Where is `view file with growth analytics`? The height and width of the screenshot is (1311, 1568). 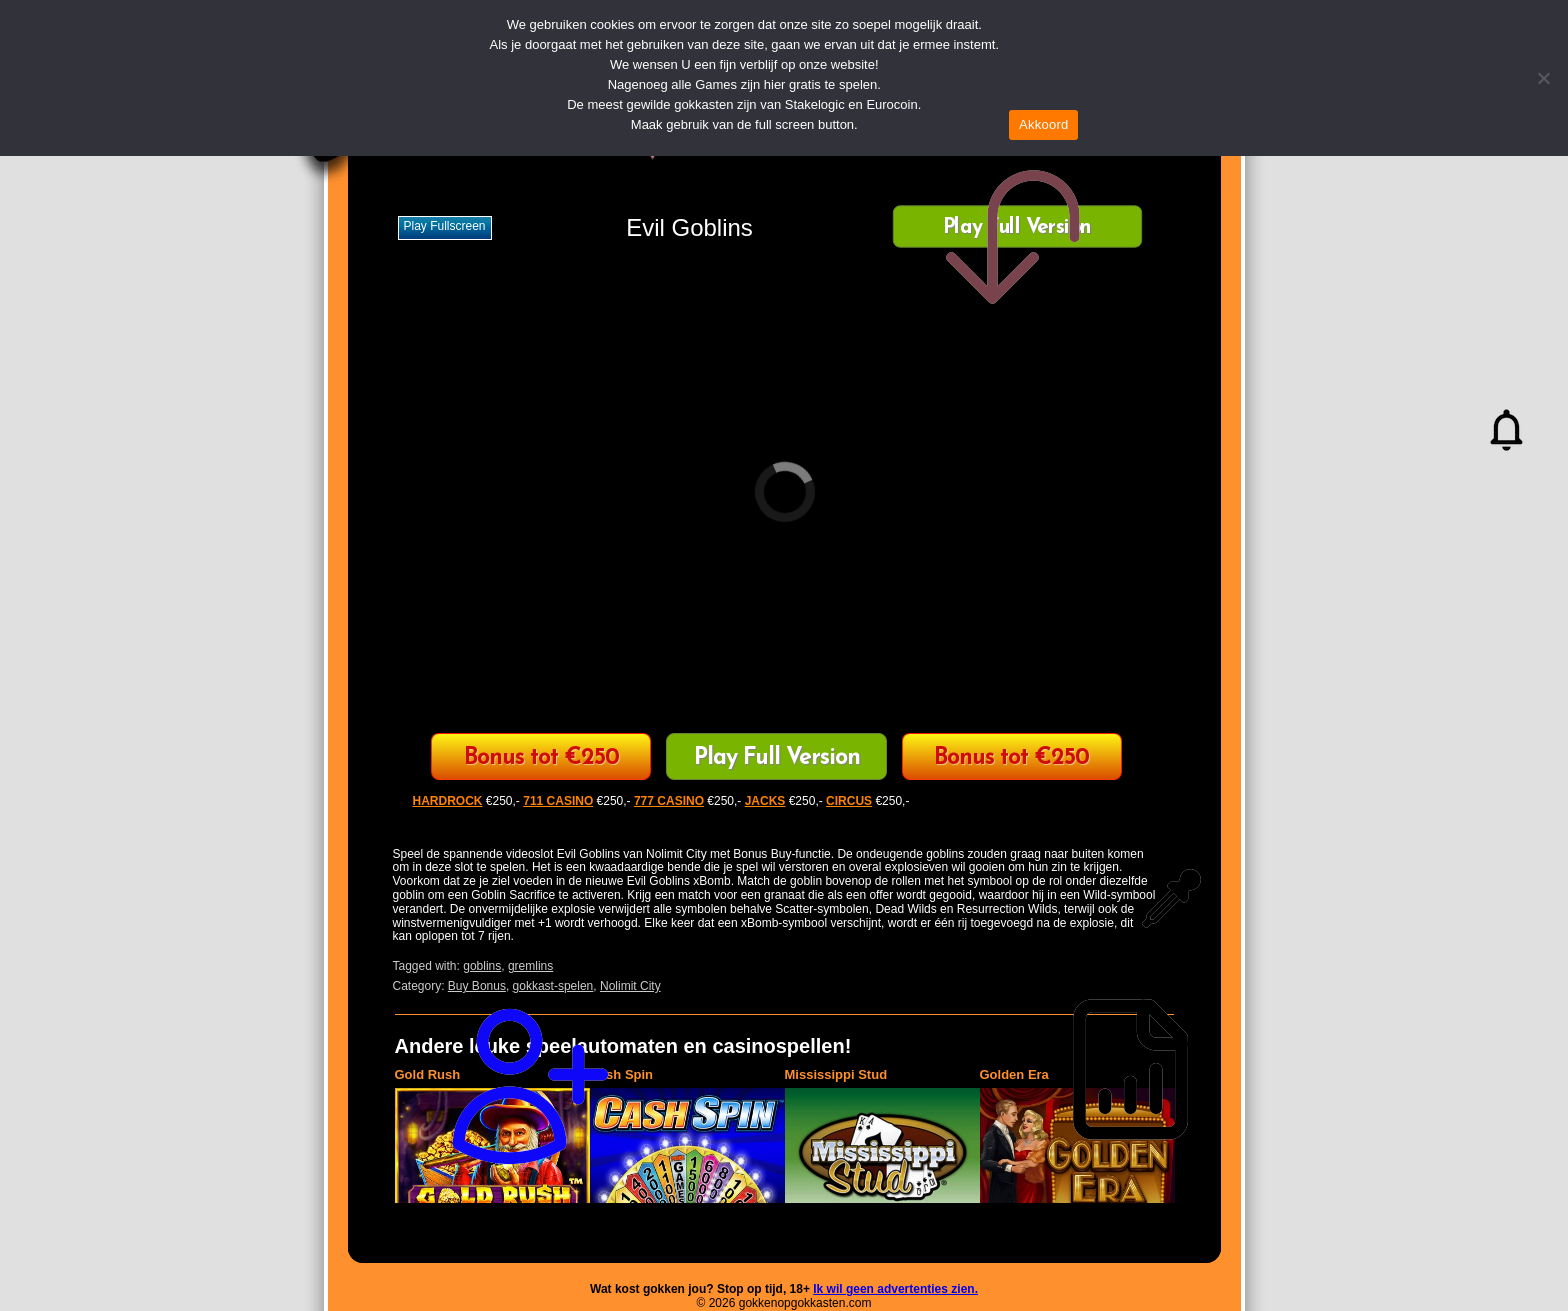
view file with growth analytics is located at coordinates (1130, 1069).